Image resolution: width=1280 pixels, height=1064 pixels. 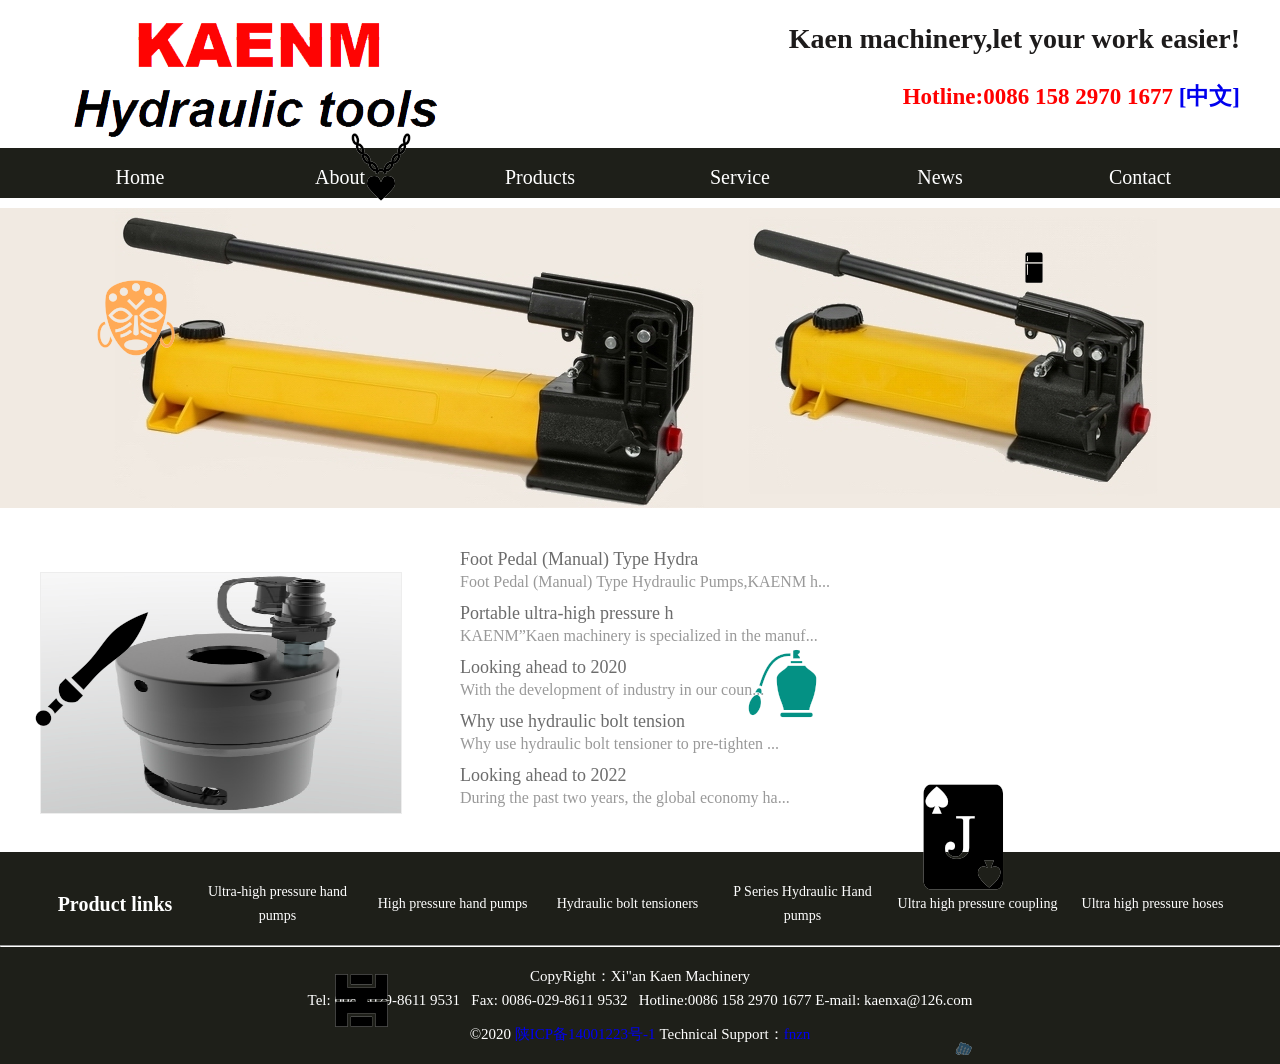 I want to click on jack of spades playing card, so click(x=963, y=837).